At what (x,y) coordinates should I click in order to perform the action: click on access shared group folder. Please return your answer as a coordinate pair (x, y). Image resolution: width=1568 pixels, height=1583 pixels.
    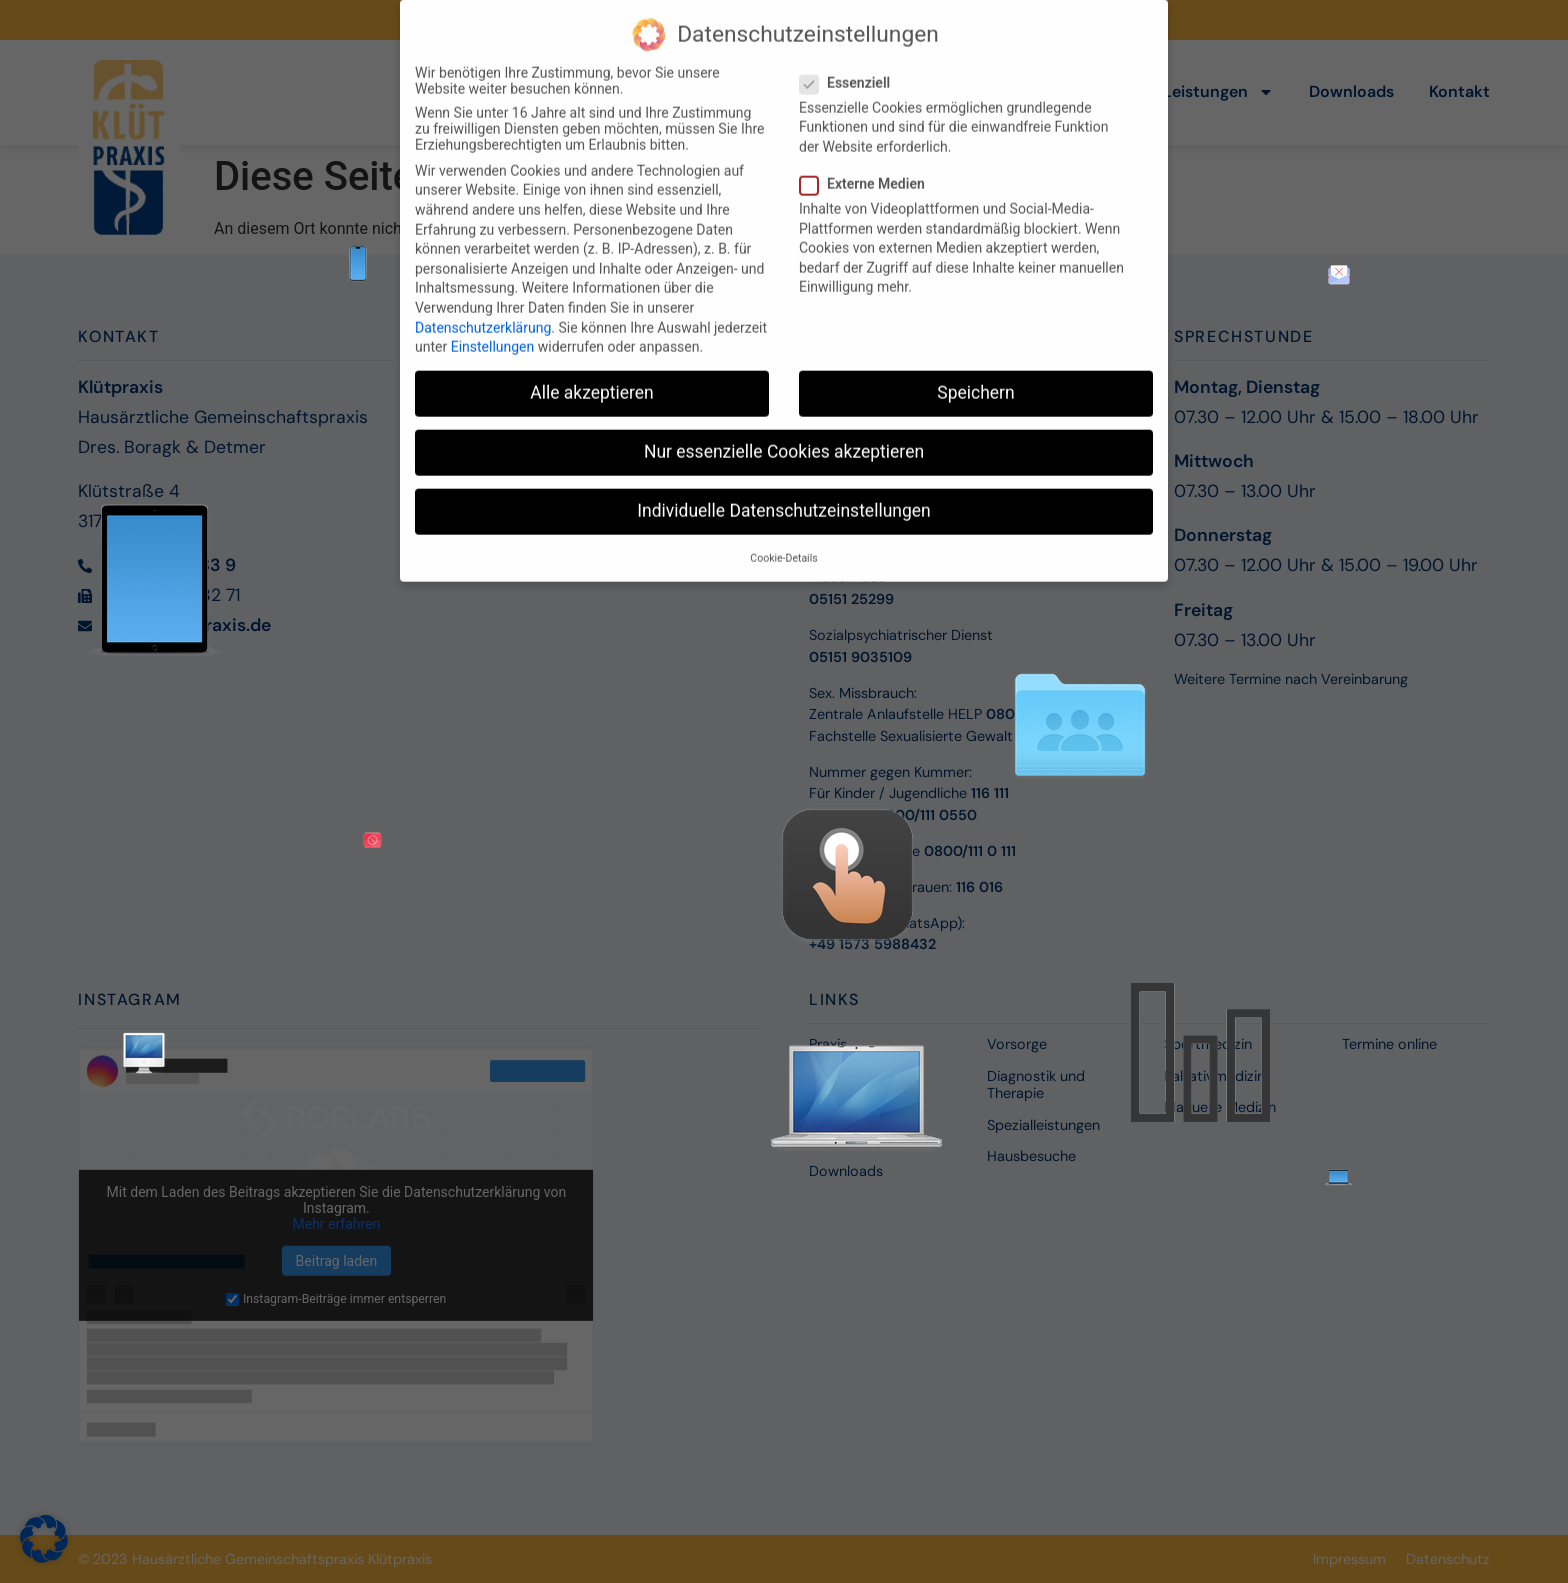
    Looking at the image, I should click on (1080, 725).